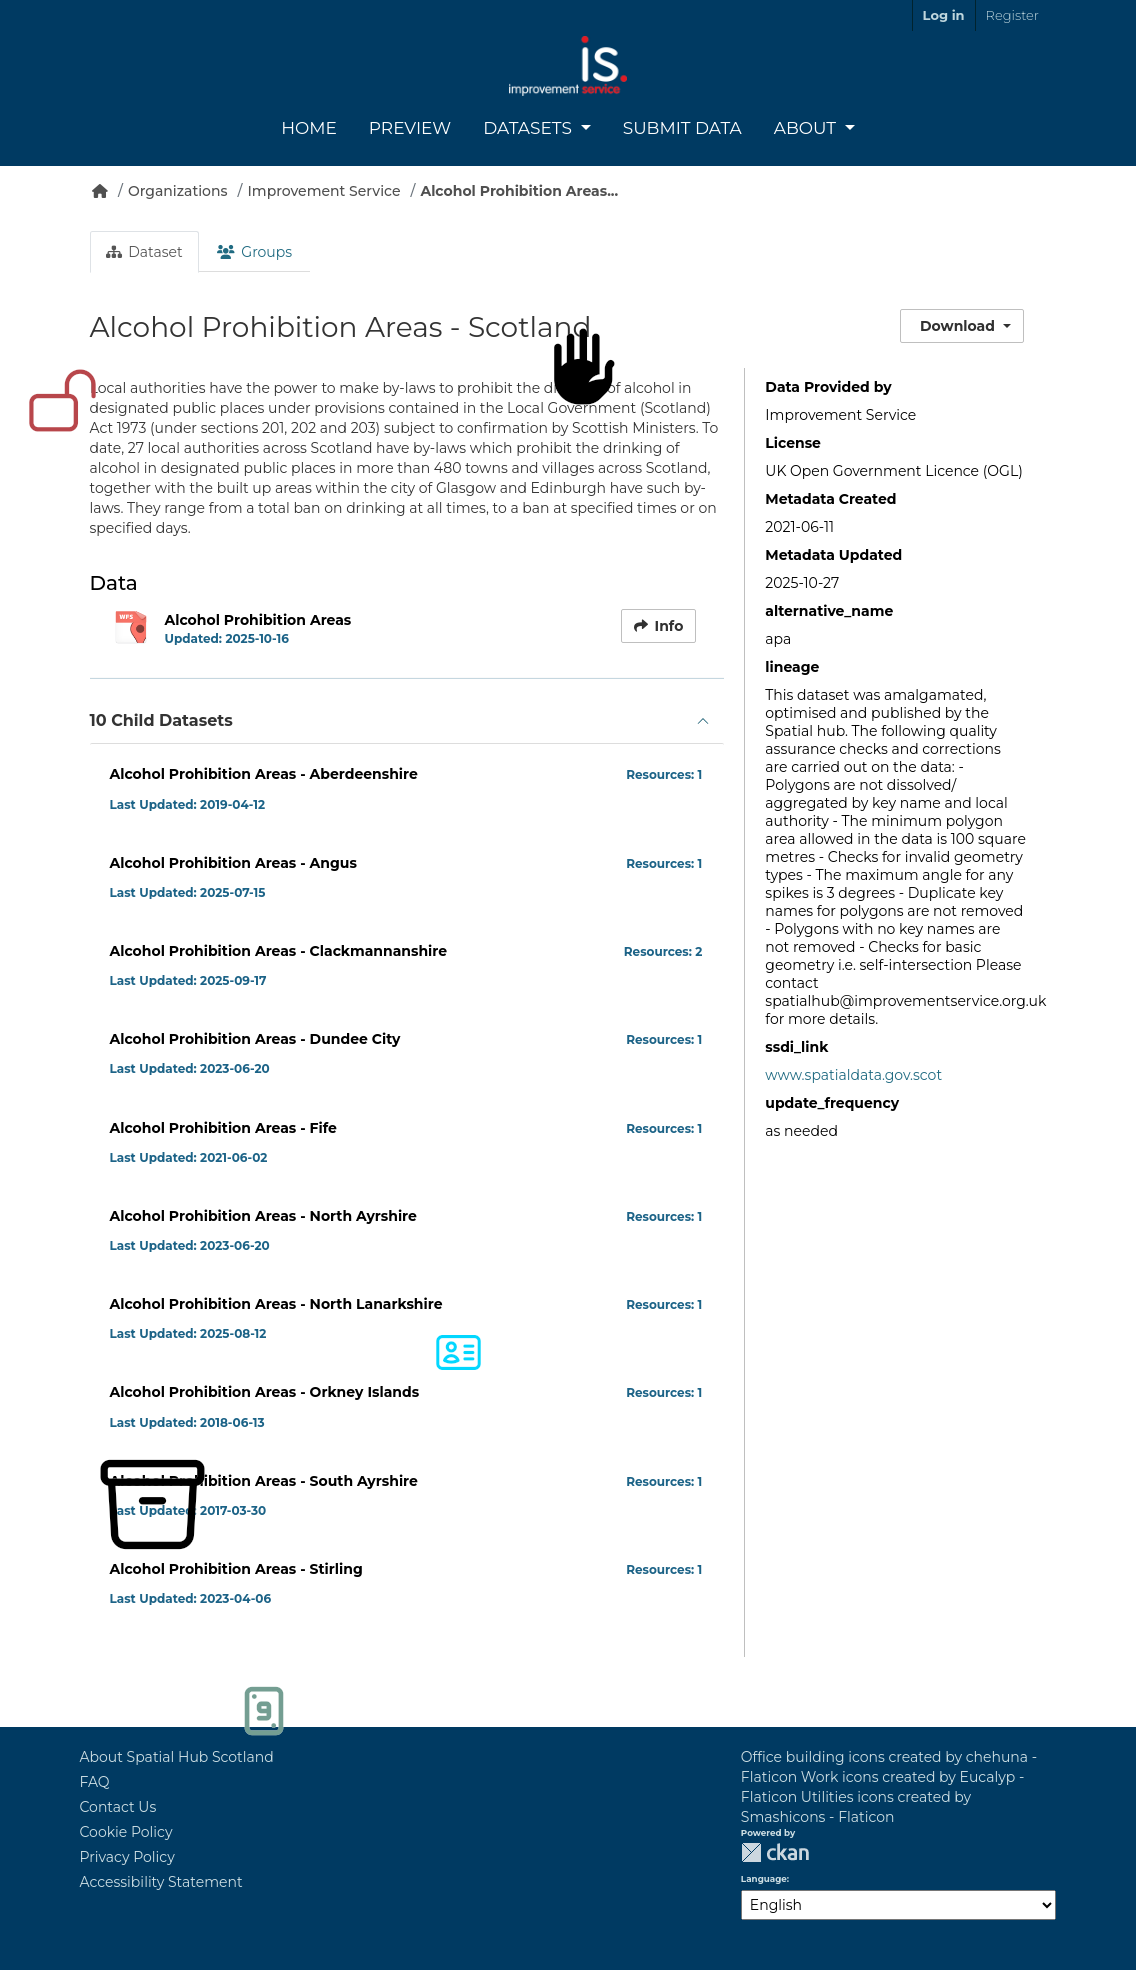  What do you see at coordinates (584, 366) in the screenshot?
I see `stop or pause an action` at bounding box center [584, 366].